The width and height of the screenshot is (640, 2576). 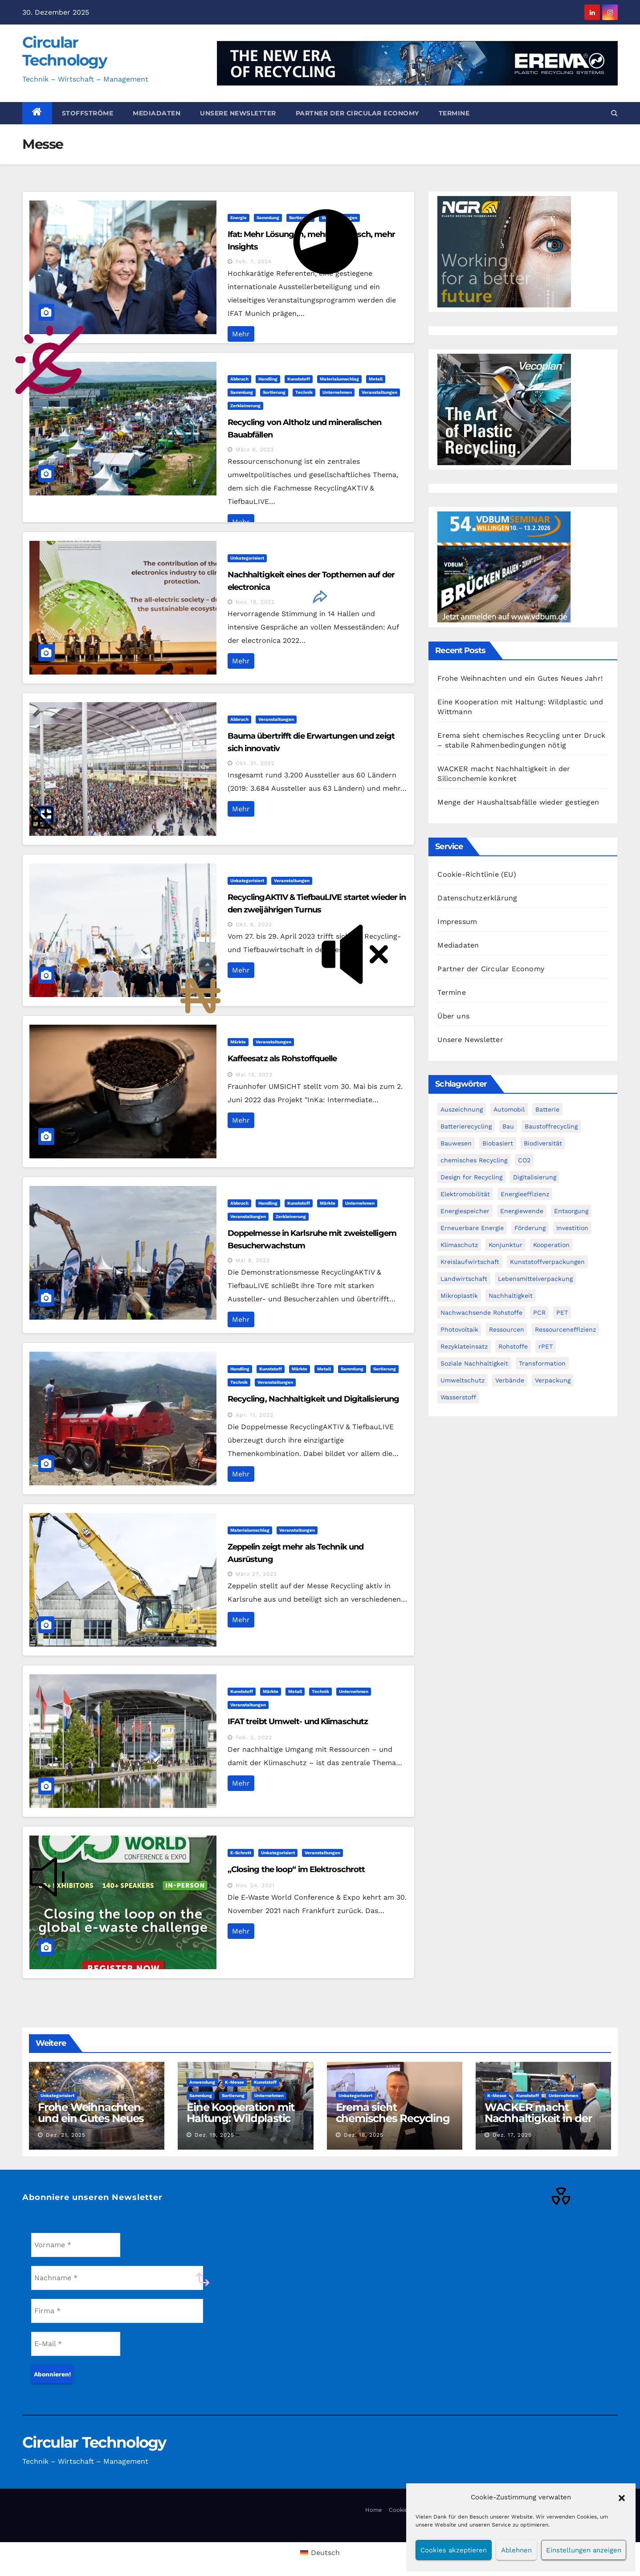 What do you see at coordinates (49, 1877) in the screenshot?
I see `volume set to low level` at bounding box center [49, 1877].